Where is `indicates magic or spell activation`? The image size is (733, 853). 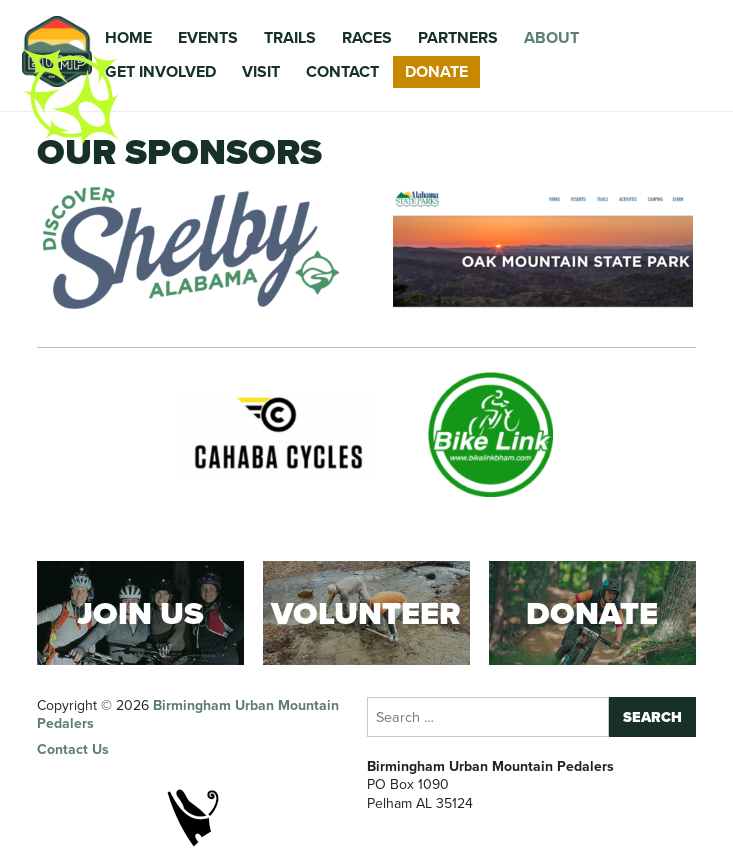 indicates magic or spell activation is located at coordinates (71, 96).